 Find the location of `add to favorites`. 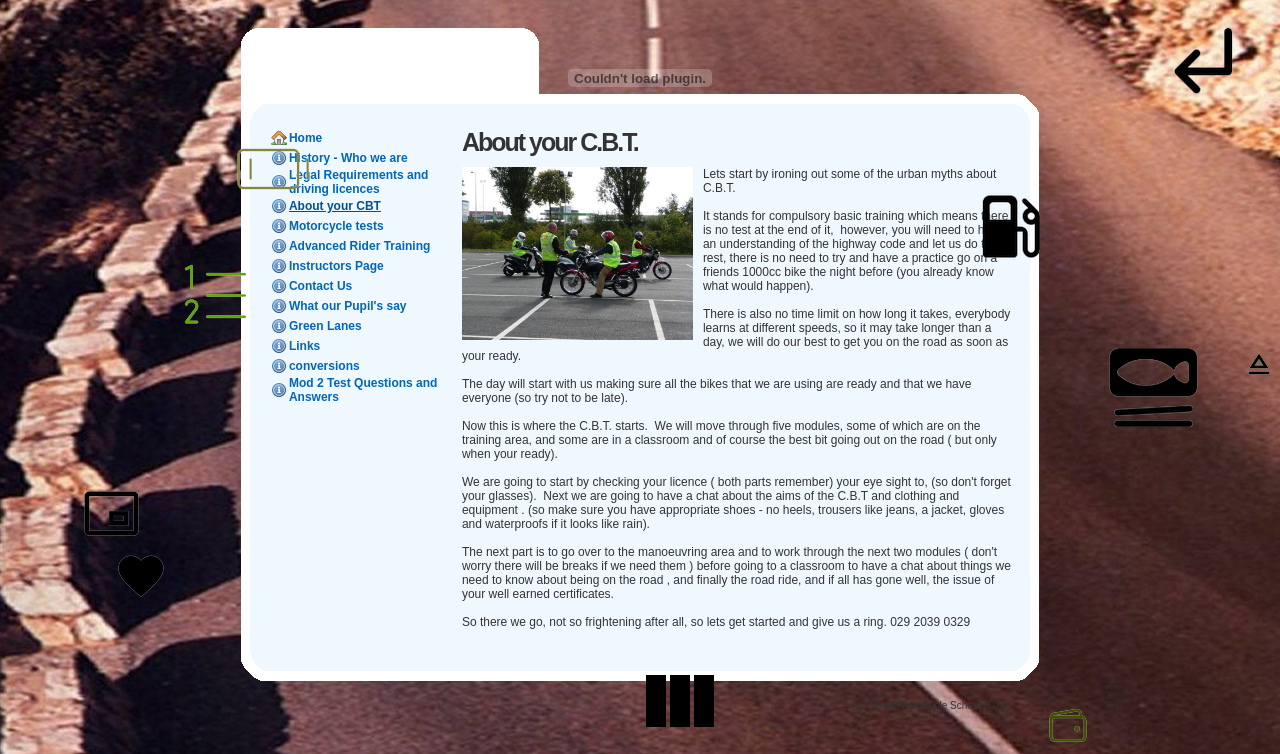

add to favorites is located at coordinates (141, 576).